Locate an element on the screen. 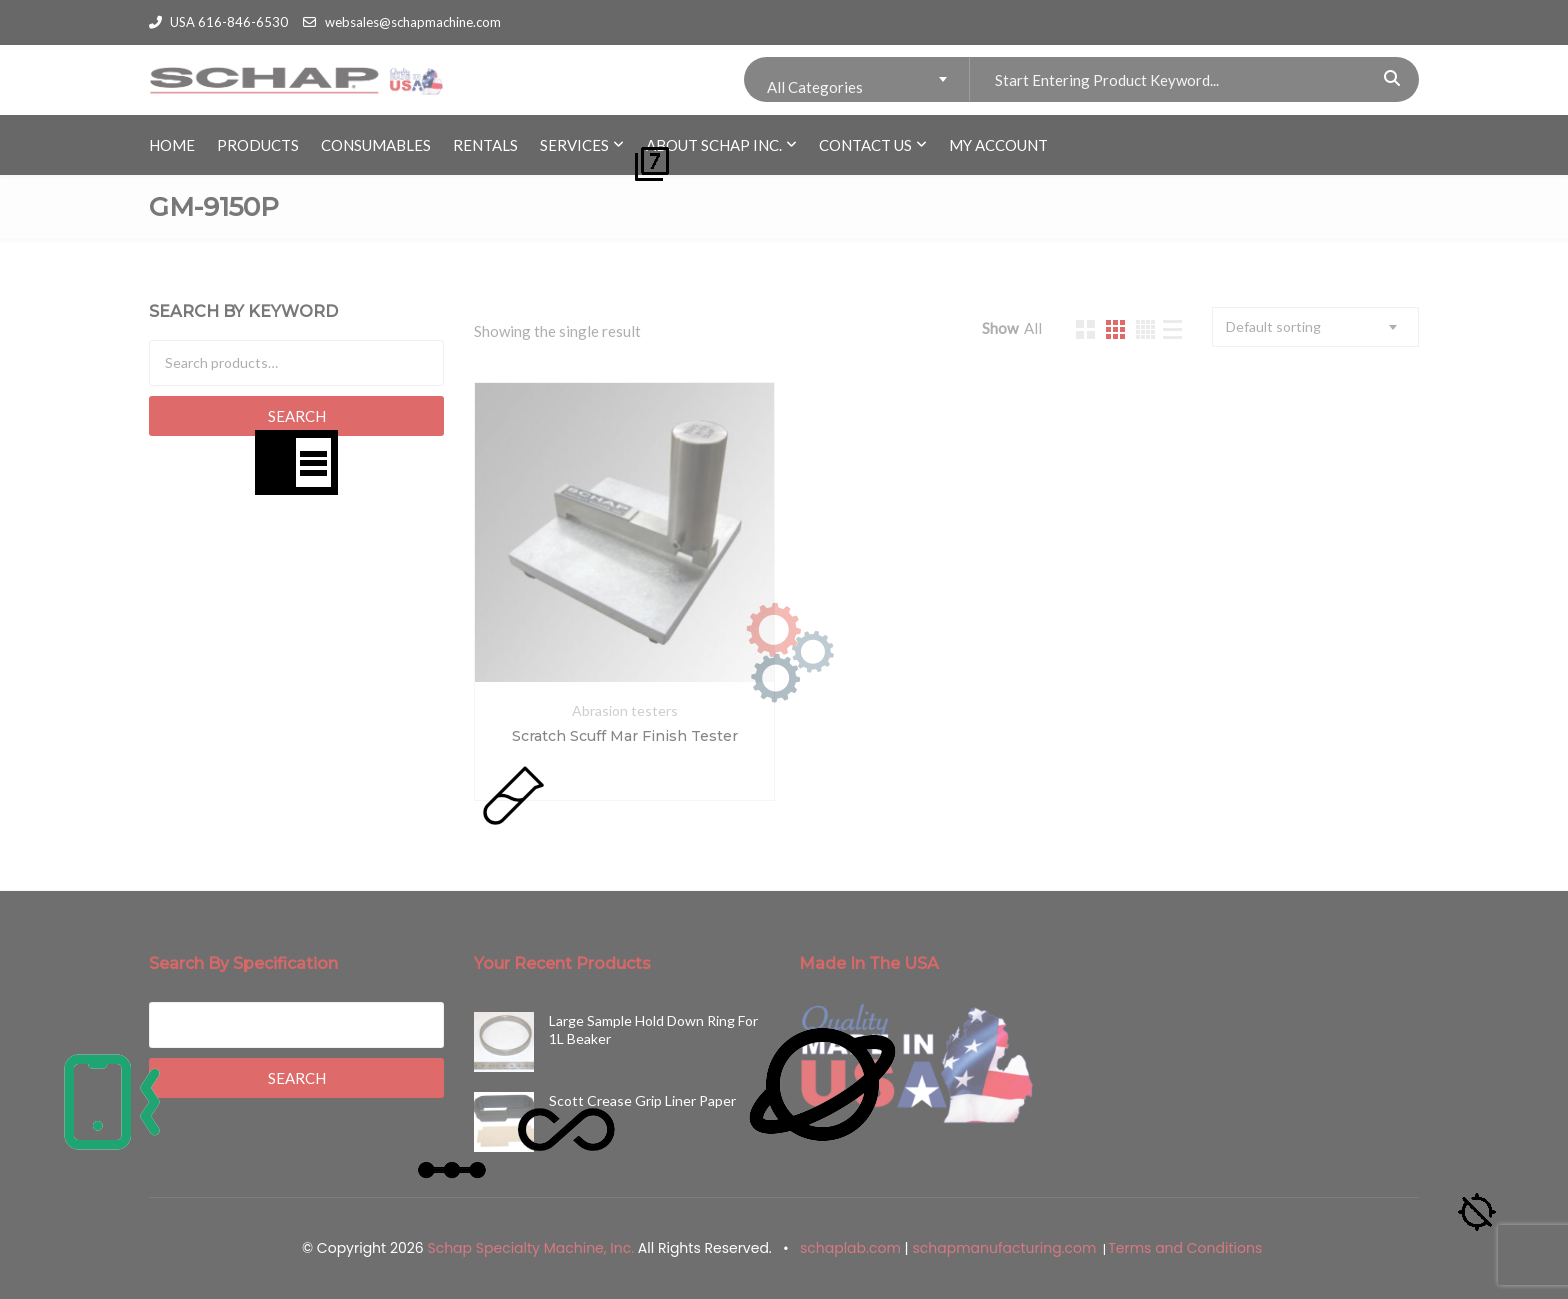 The image size is (1568, 1299). switch to reader mode for distraction-free reading is located at coordinates (296, 460).